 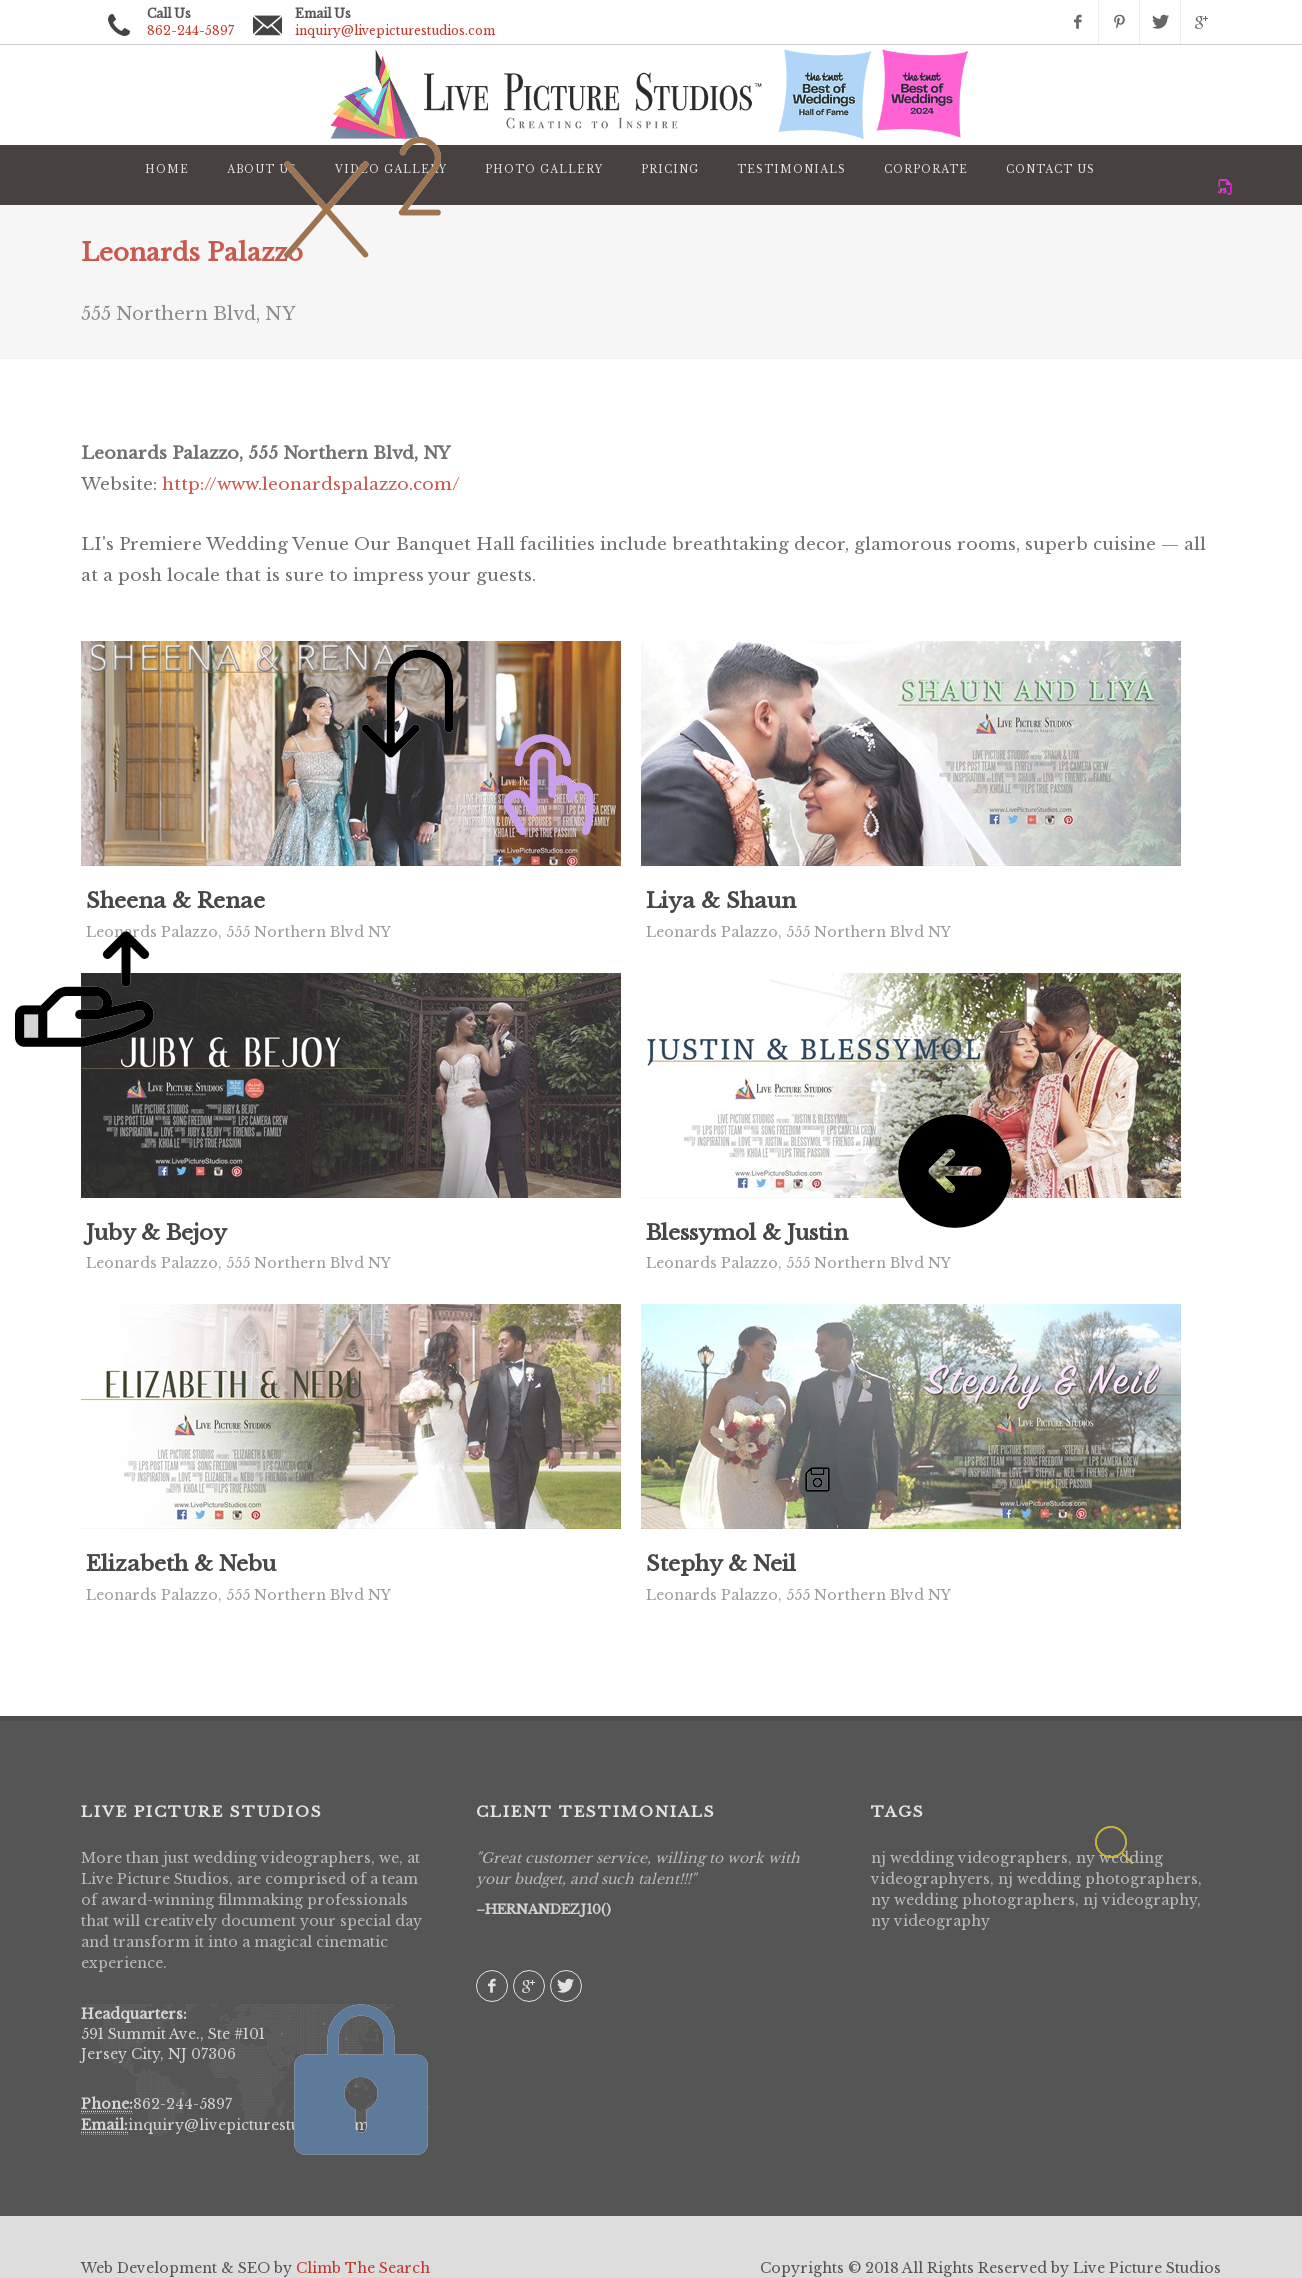 What do you see at coordinates (1114, 1845) in the screenshot?
I see `search for content or items` at bounding box center [1114, 1845].